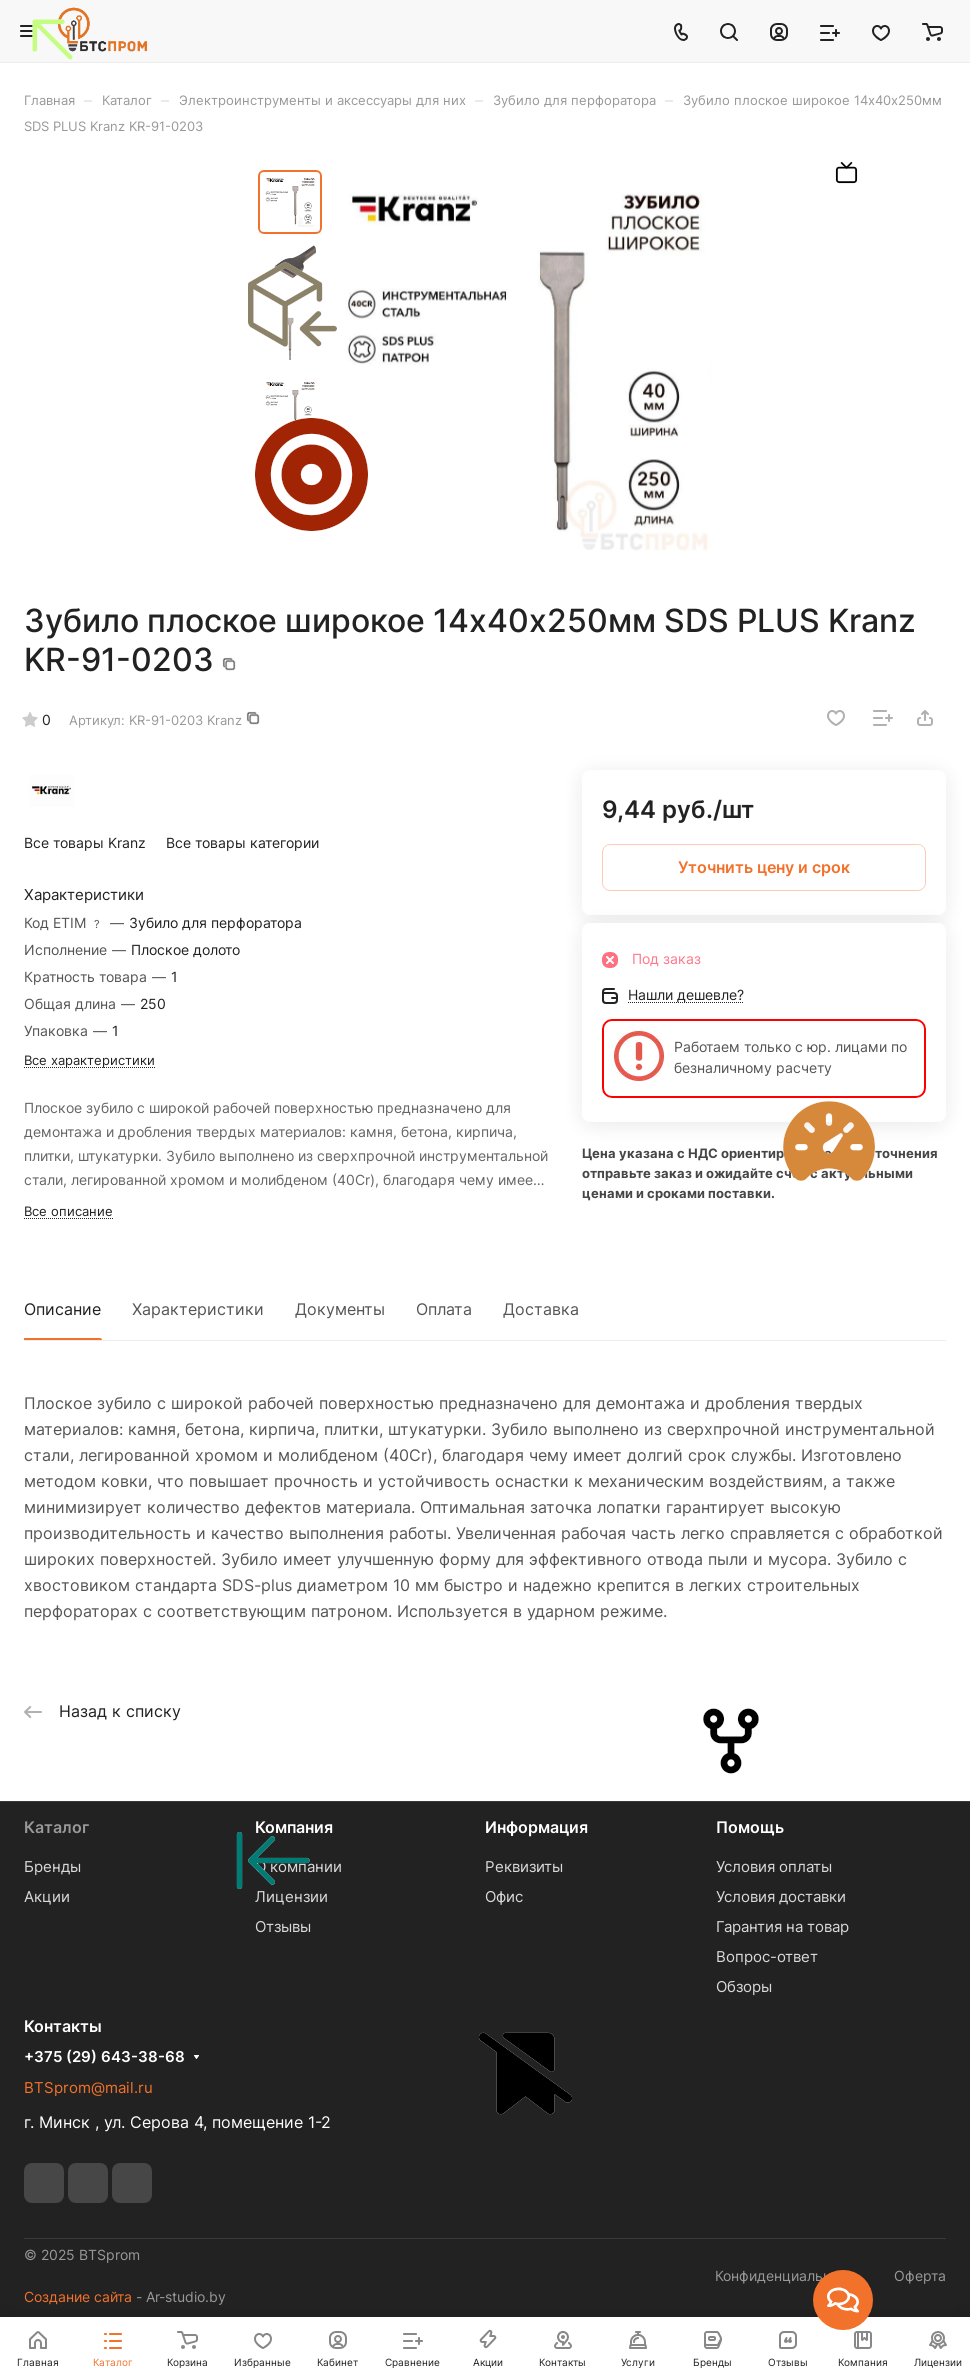 The image size is (970, 2378). What do you see at coordinates (829, 1141) in the screenshot?
I see `view performance or speed metrics` at bounding box center [829, 1141].